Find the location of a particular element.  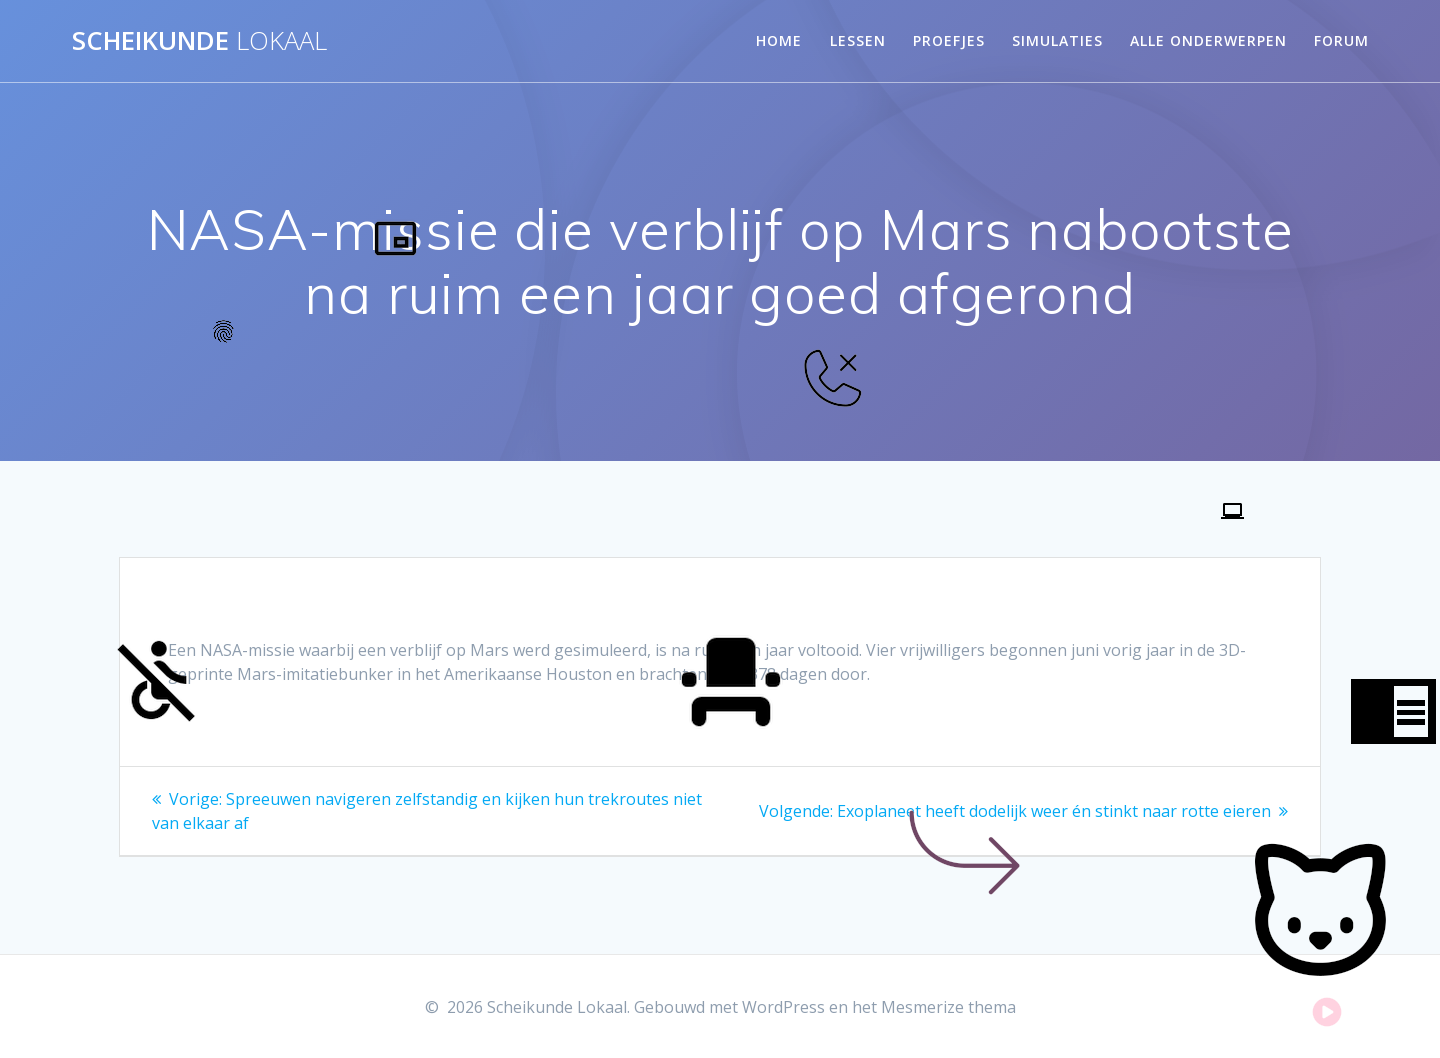

reserve a seat for an event is located at coordinates (731, 682).